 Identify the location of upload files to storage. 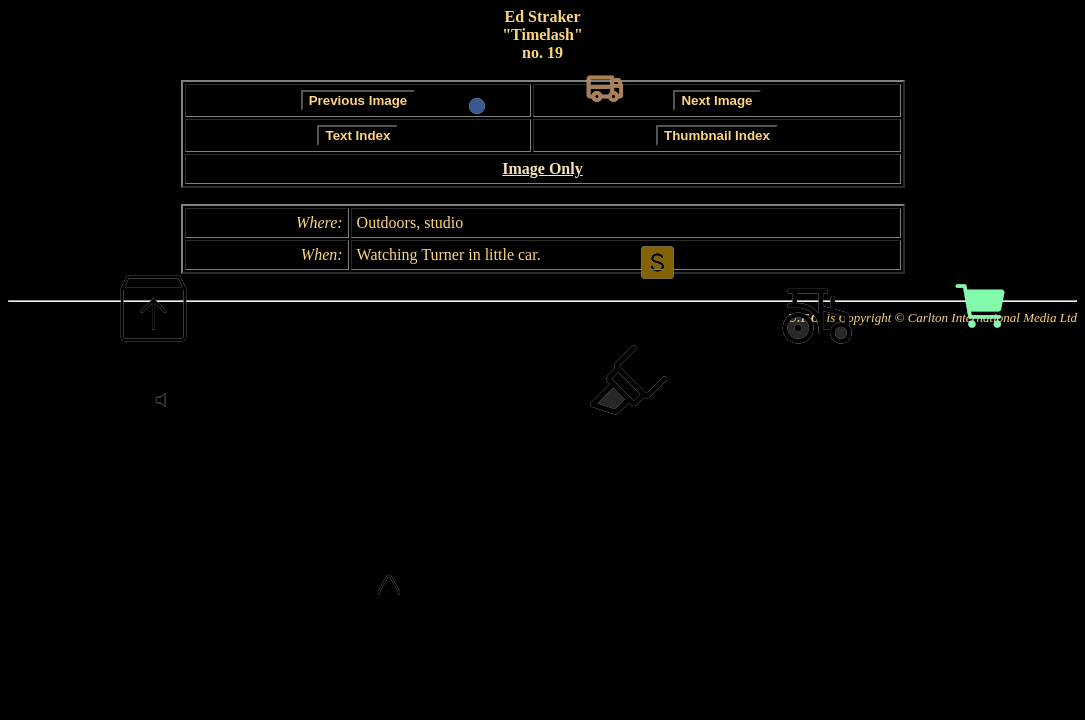
(153, 308).